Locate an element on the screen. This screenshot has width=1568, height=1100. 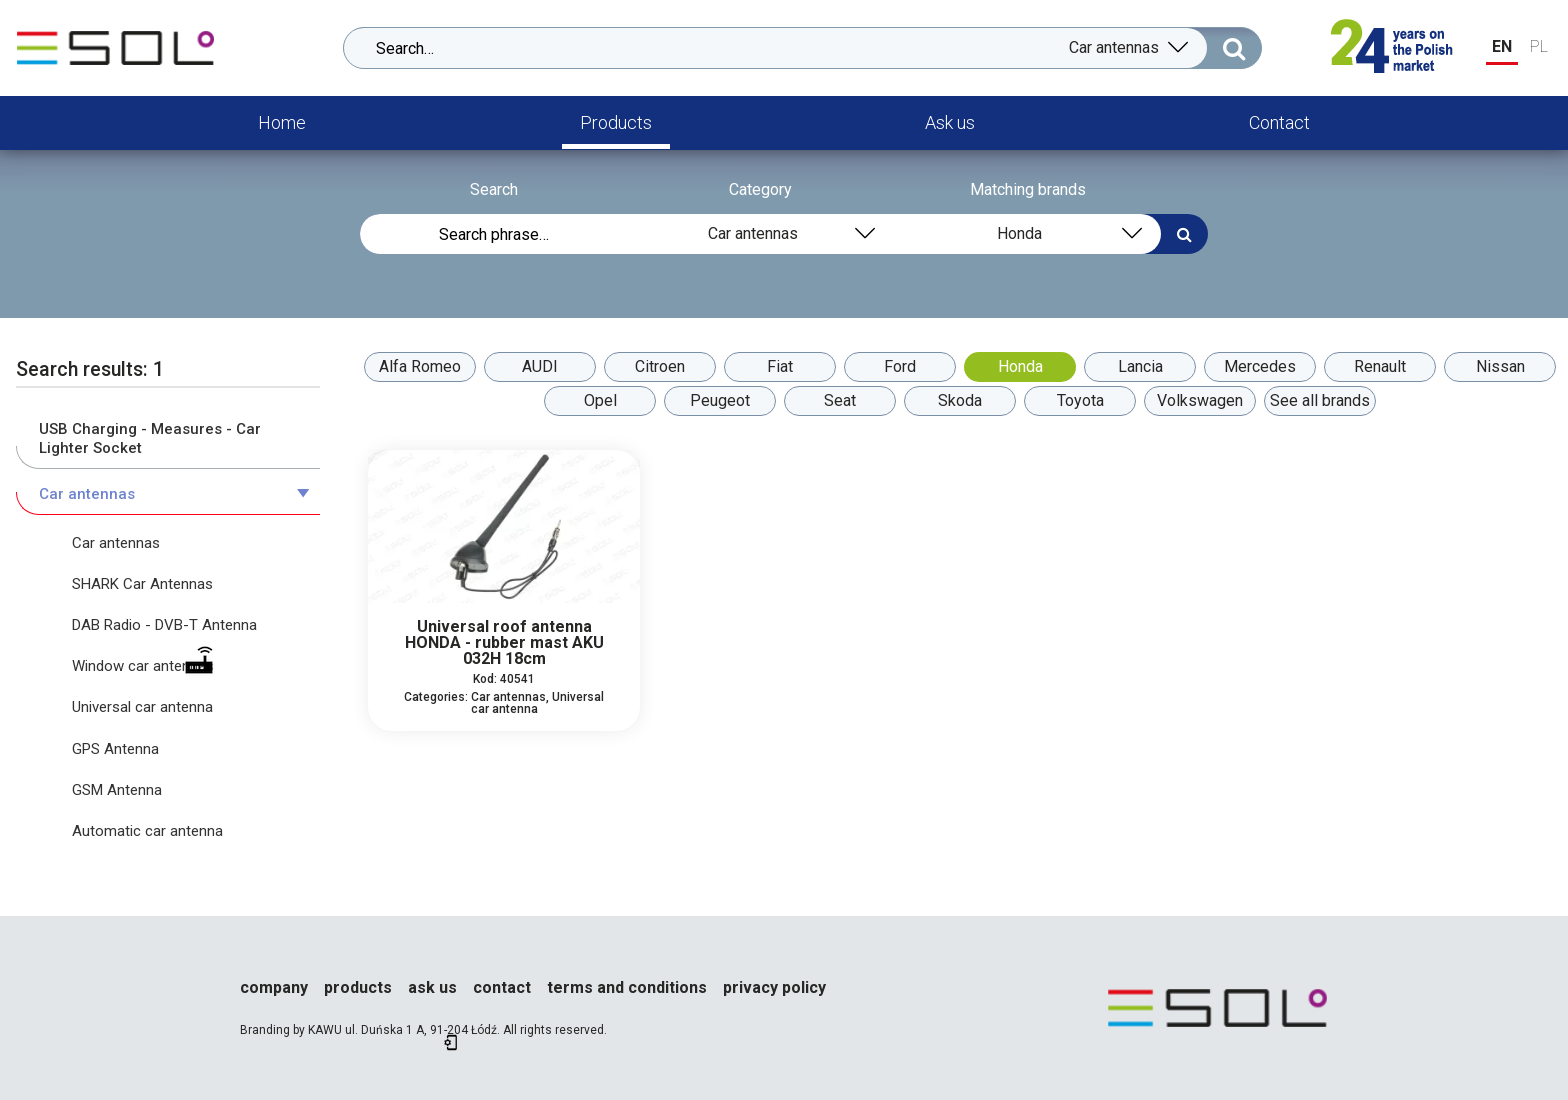
access router or network device settings is located at coordinates (199, 660).